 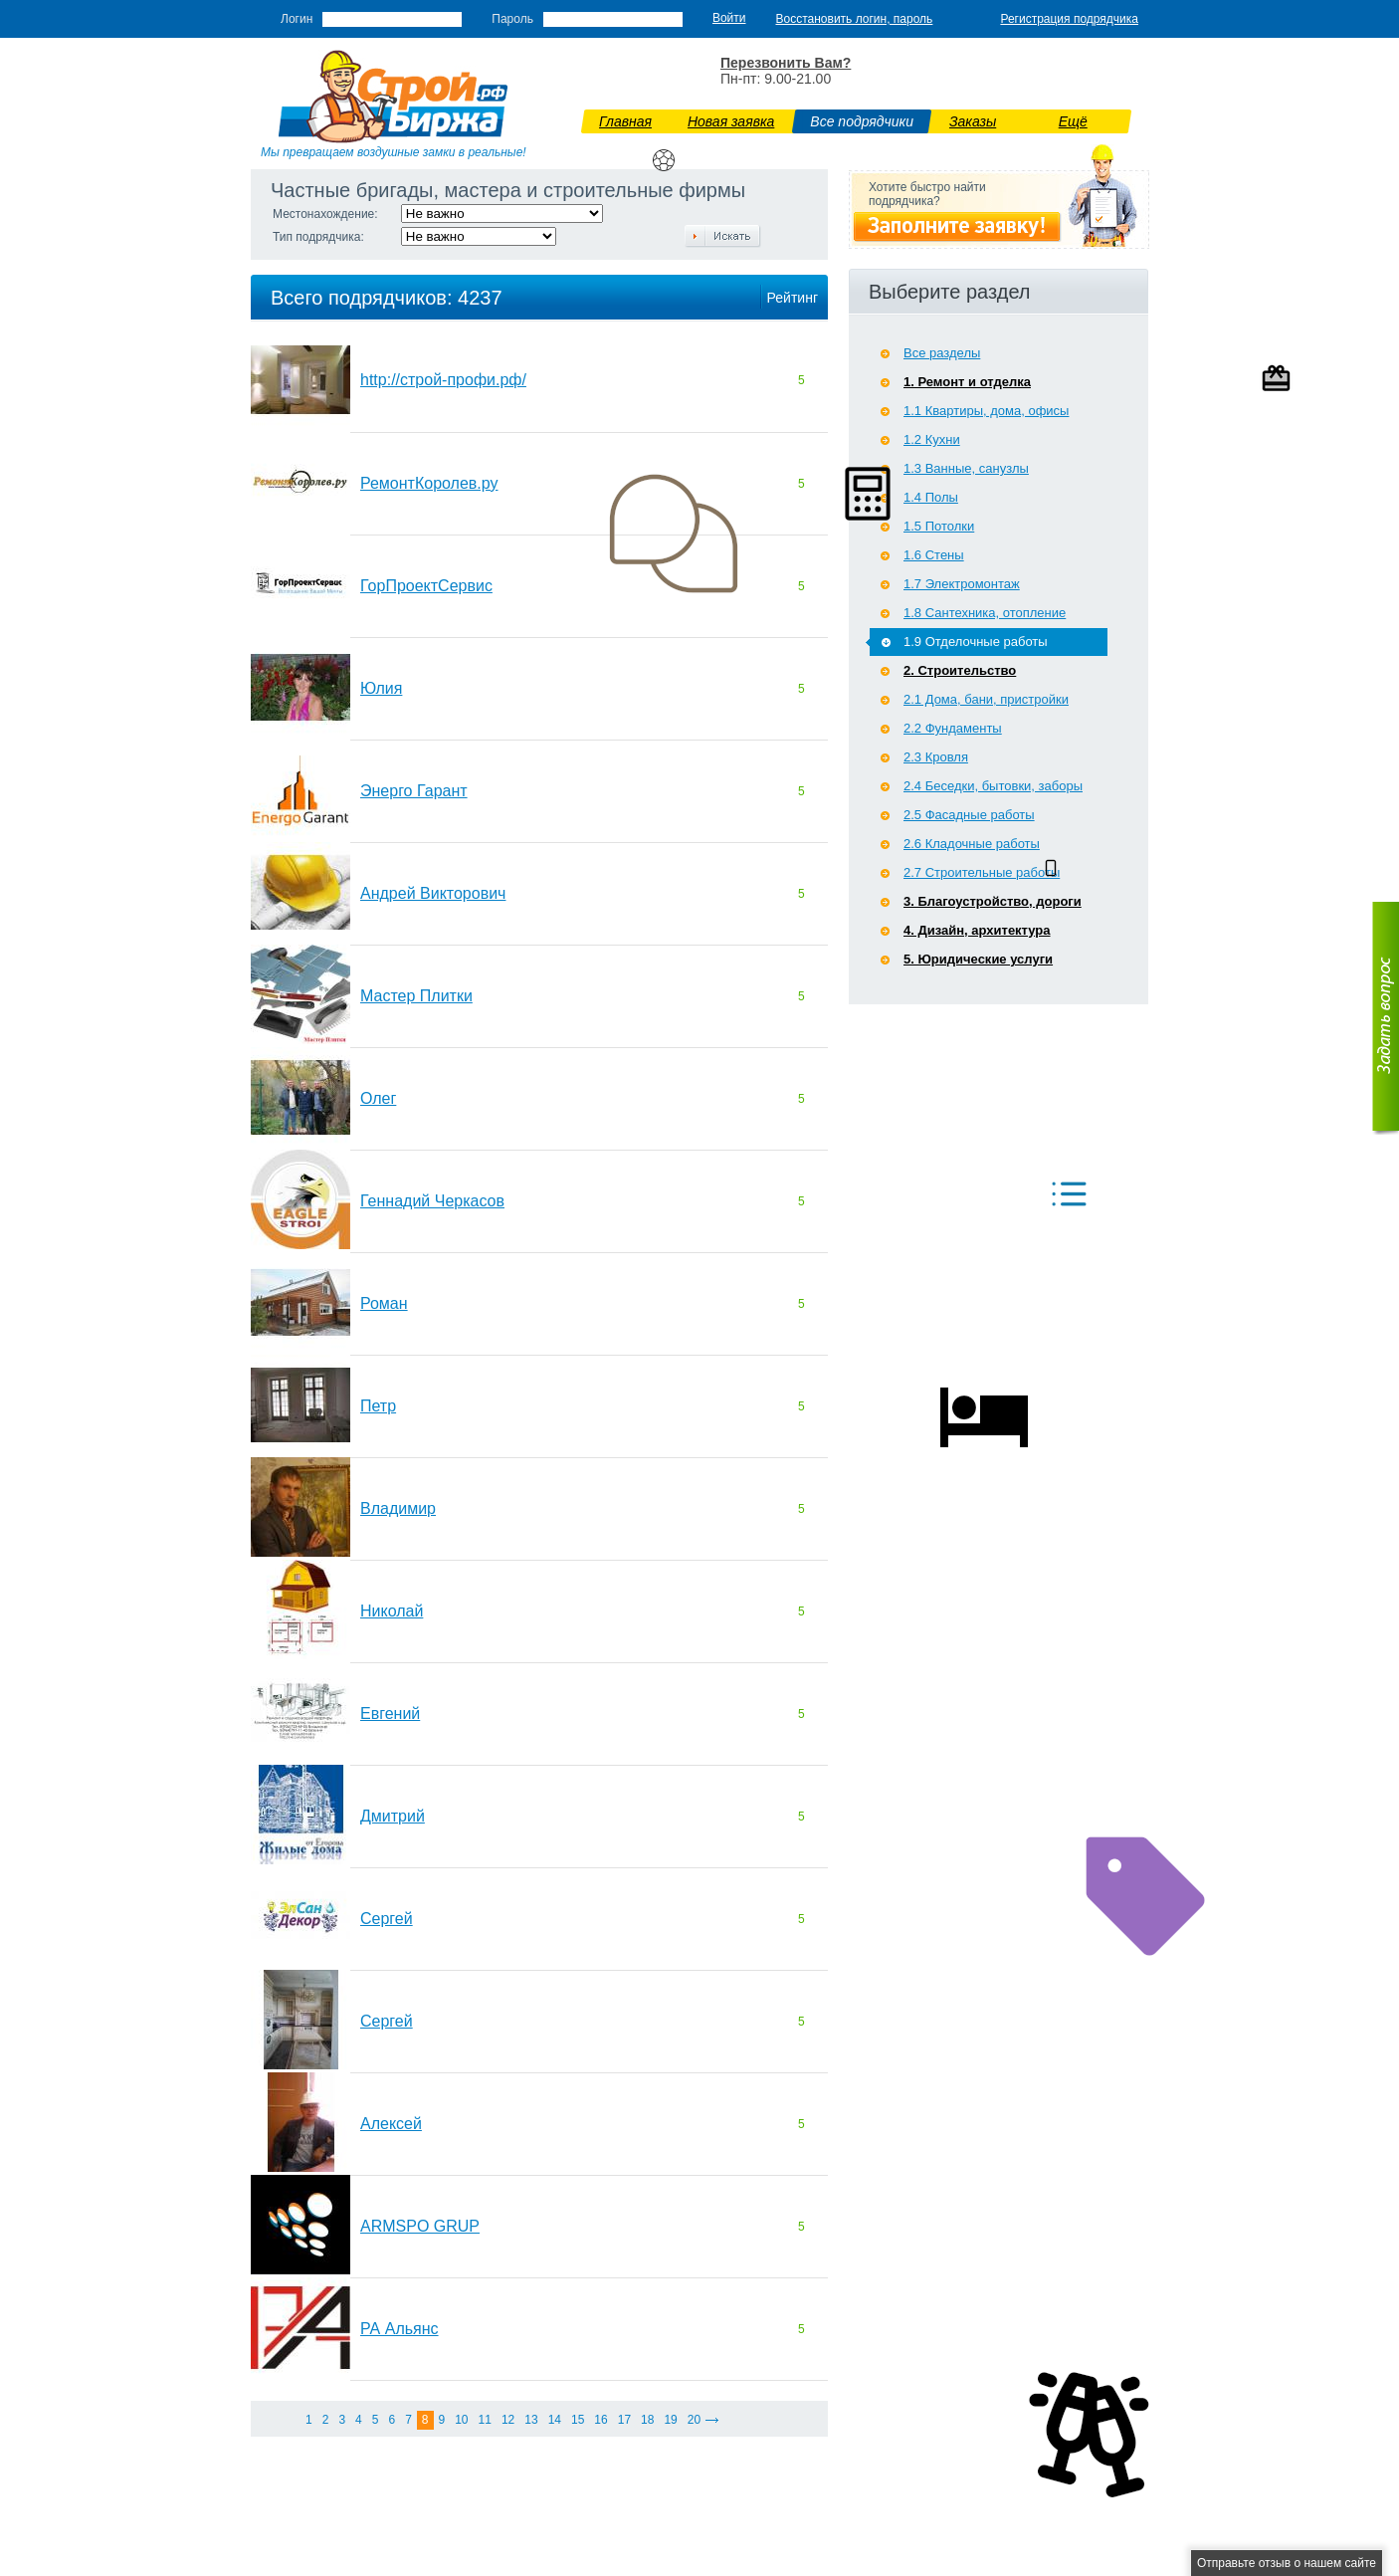 I want to click on add a tag or label to an item, so click(x=1138, y=1889).